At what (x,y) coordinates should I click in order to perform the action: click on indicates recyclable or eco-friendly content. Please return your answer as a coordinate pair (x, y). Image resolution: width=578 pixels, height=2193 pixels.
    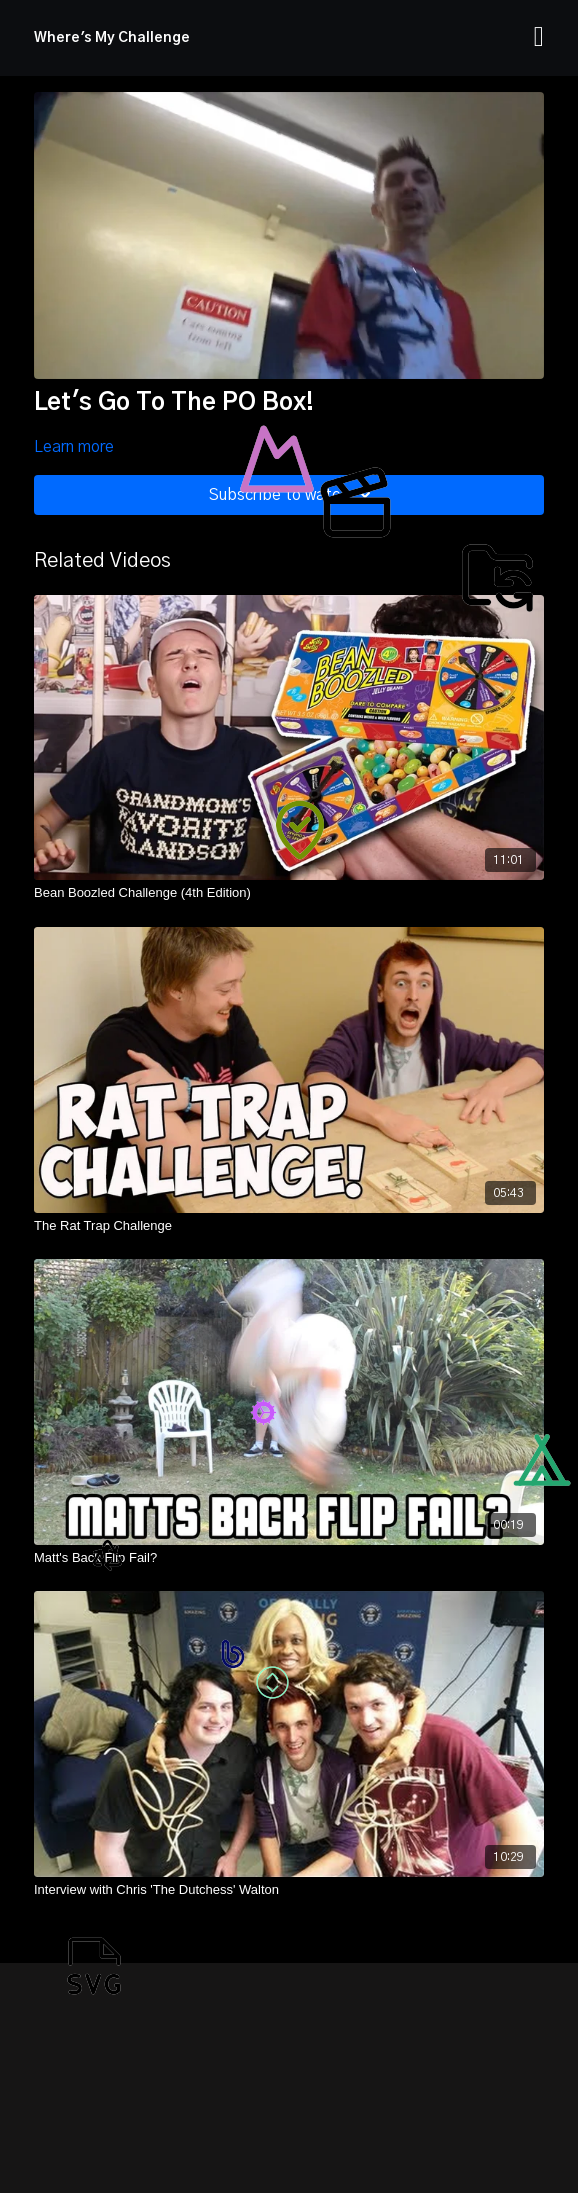
    Looking at the image, I should click on (107, 1554).